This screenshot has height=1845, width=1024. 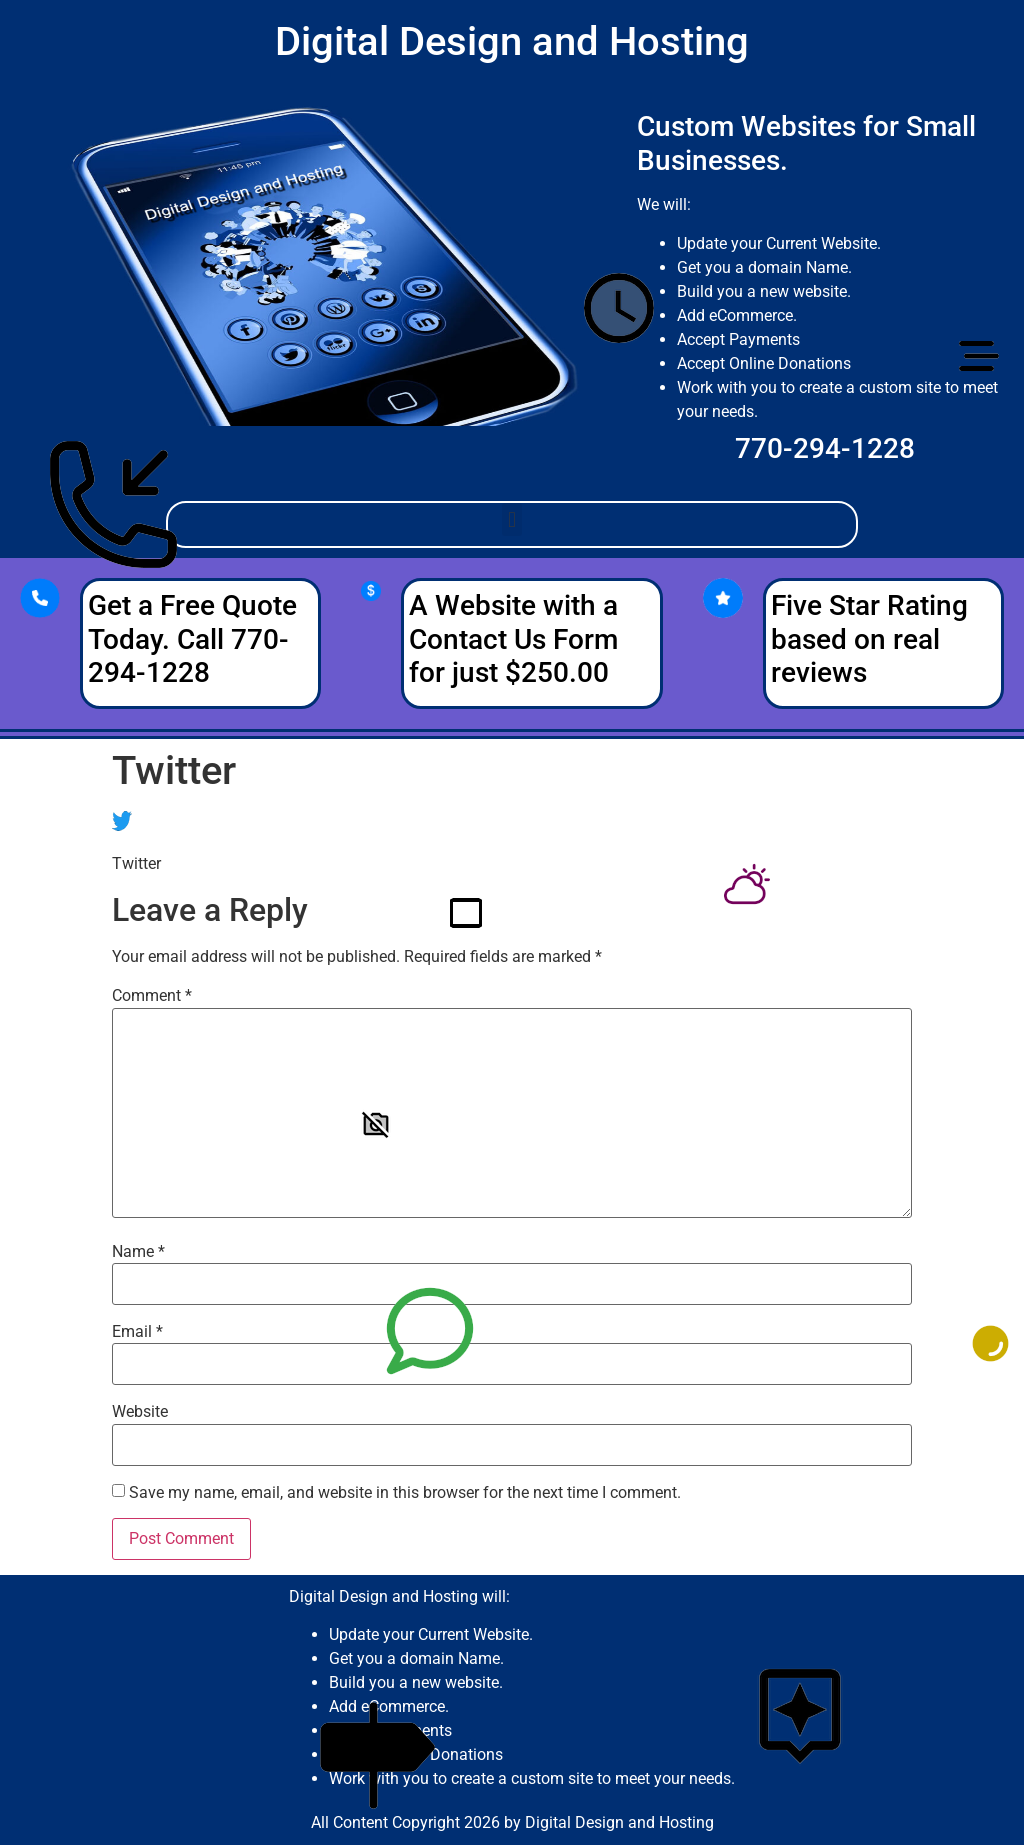 What do you see at coordinates (430, 1331) in the screenshot?
I see `open comments section` at bounding box center [430, 1331].